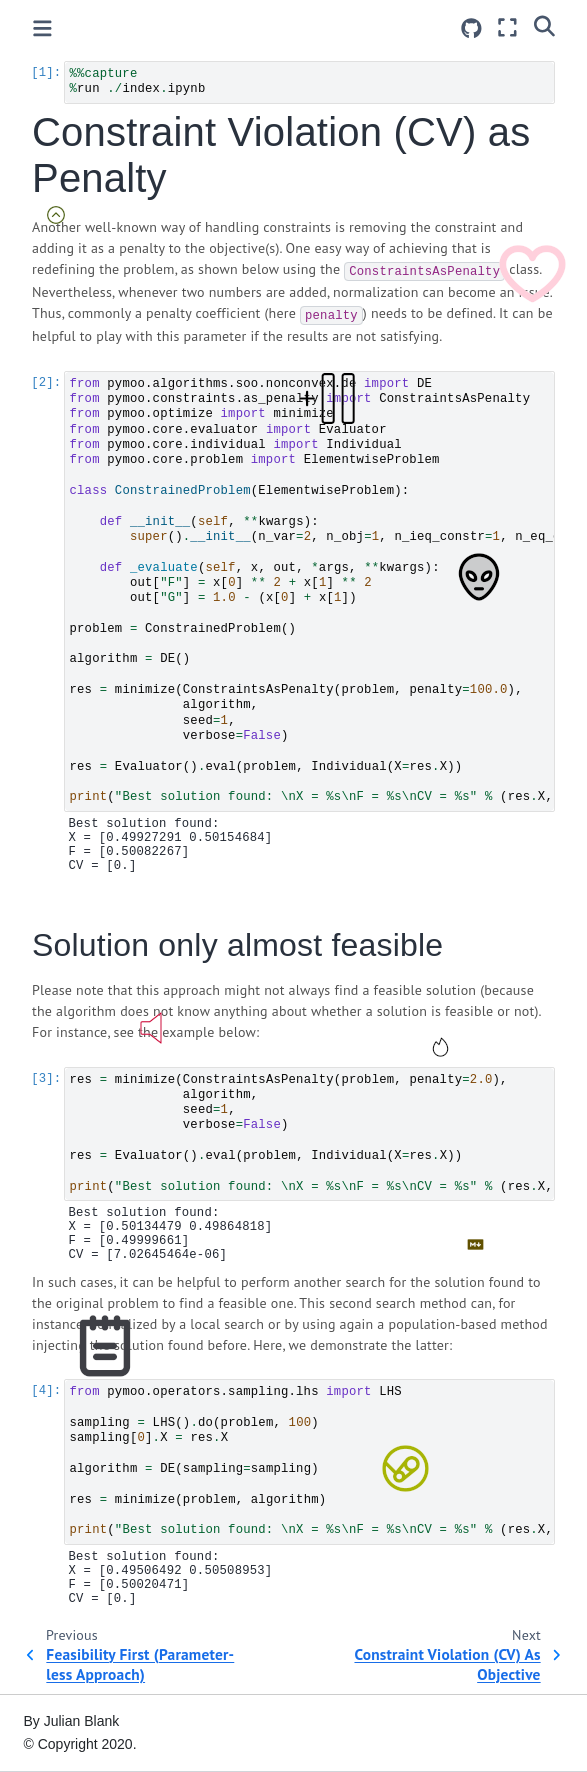 This screenshot has height=1772, width=587. What do you see at coordinates (532, 271) in the screenshot?
I see `add to favorites` at bounding box center [532, 271].